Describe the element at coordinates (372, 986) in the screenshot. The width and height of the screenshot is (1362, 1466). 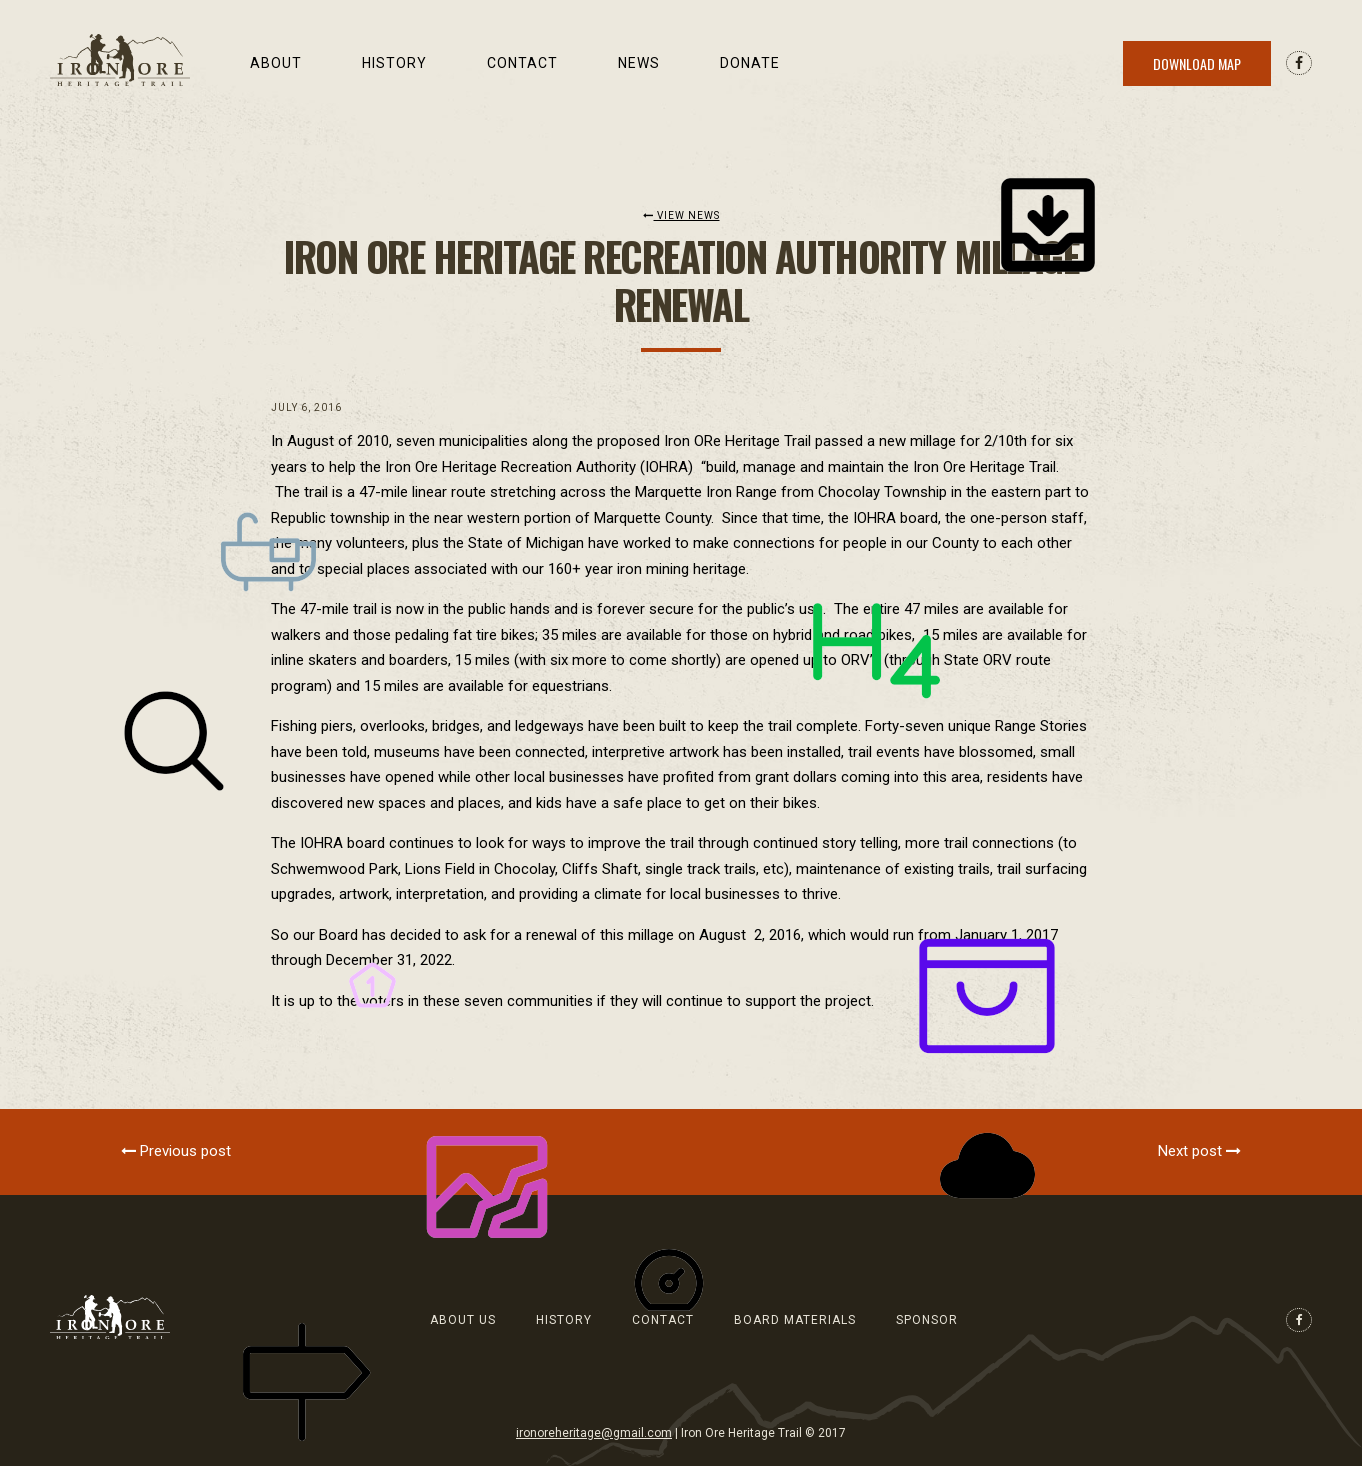
I see `indicates first step or priority level one` at that location.